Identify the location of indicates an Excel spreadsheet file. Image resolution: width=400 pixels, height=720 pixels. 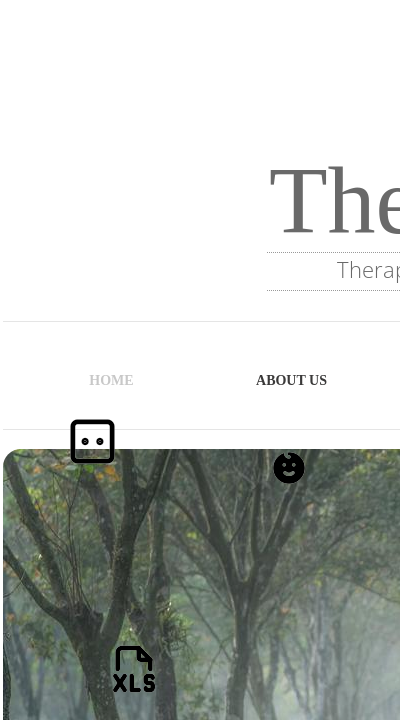
(134, 669).